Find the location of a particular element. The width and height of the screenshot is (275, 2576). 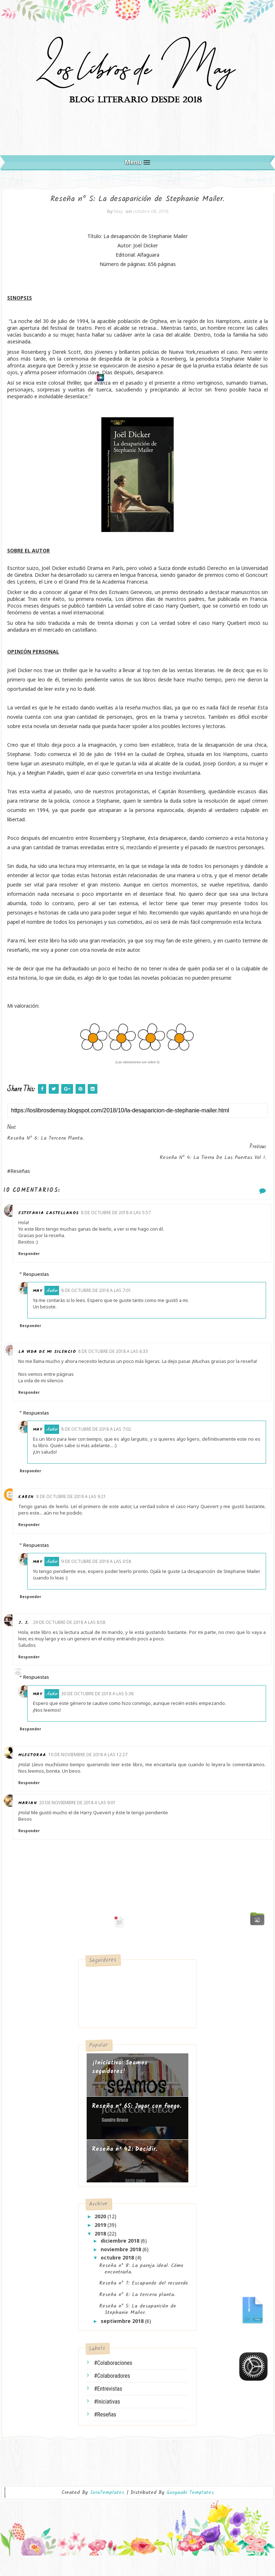

send file via bluetooth is located at coordinates (119, 1922).